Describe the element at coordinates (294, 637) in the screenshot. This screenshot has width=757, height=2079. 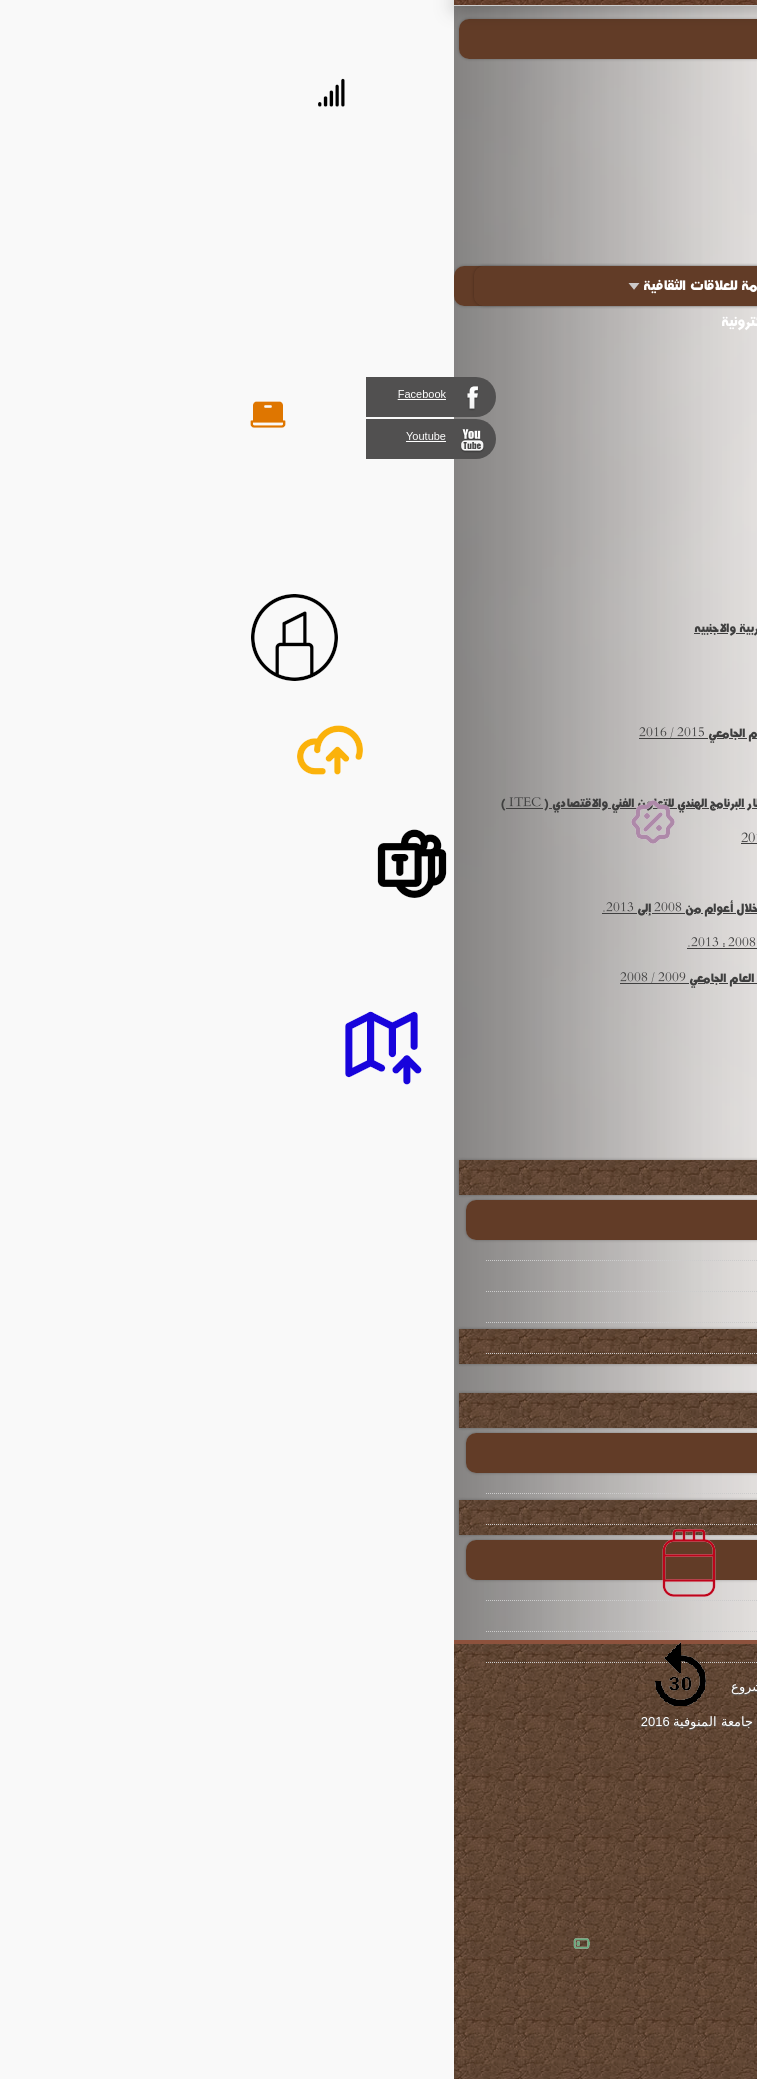
I see `highlight or mark selected text` at that location.